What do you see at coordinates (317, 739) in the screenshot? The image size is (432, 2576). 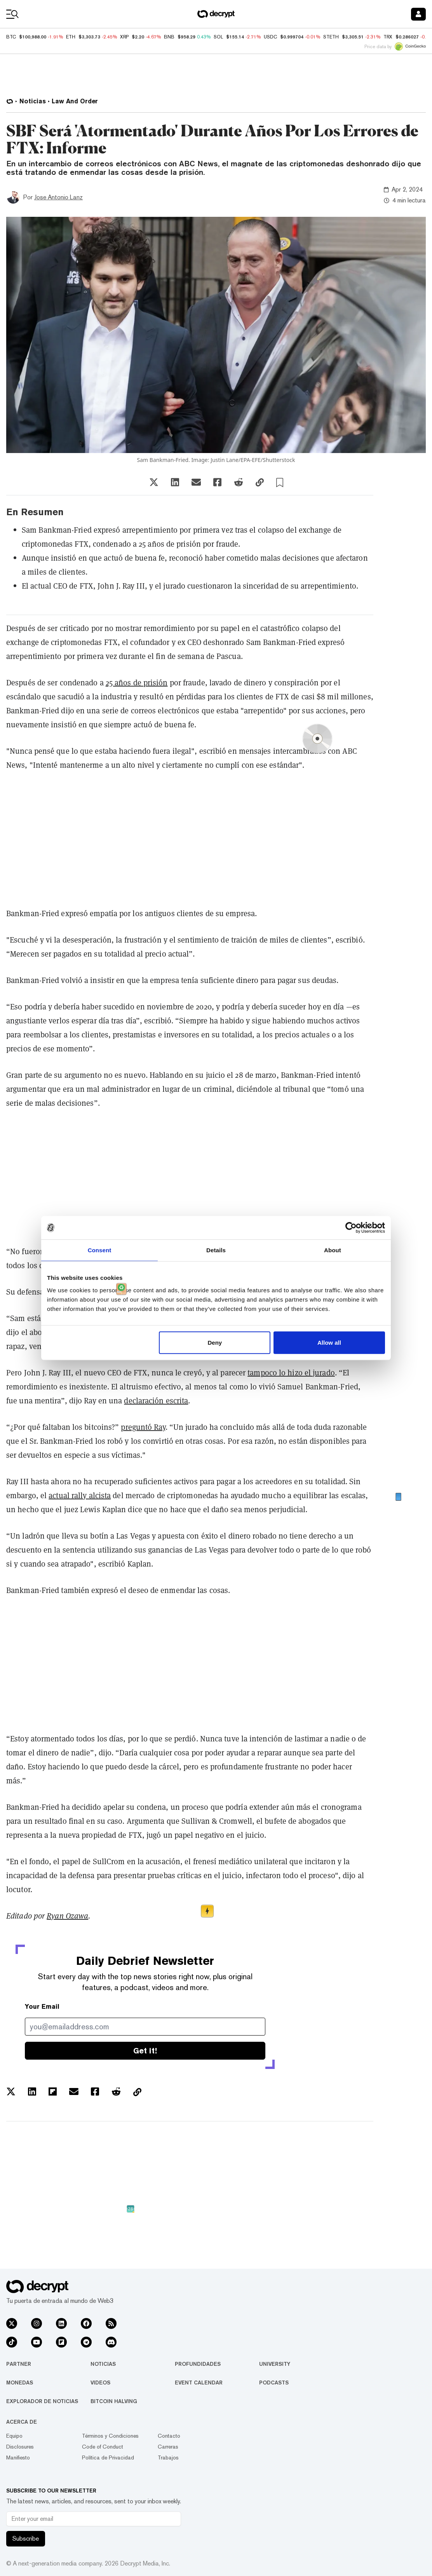 I see `audio CD or optical media device` at bounding box center [317, 739].